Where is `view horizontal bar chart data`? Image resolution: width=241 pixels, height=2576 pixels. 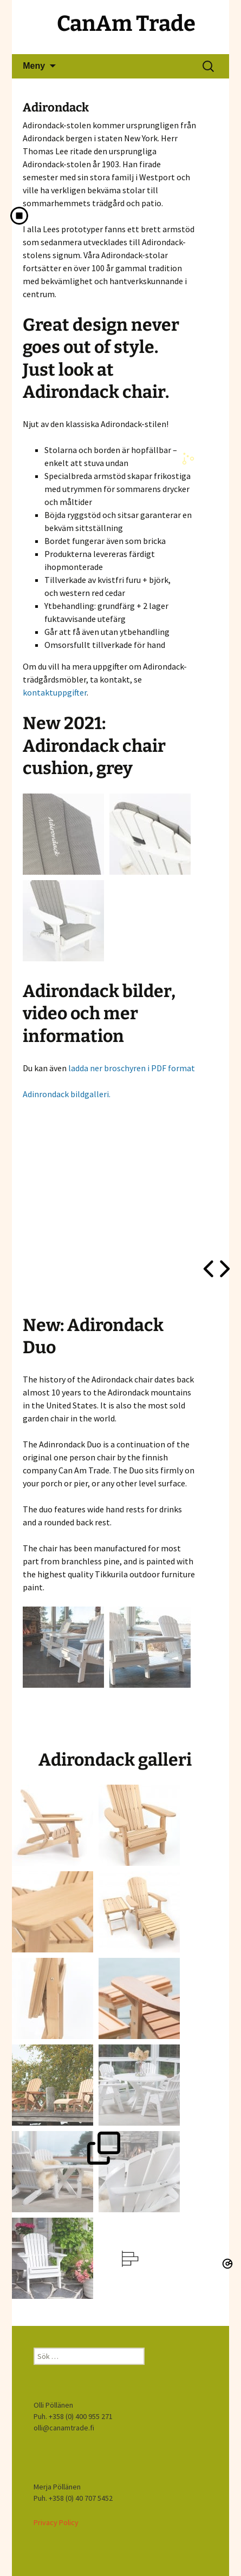 view horizontal bar chart data is located at coordinates (129, 2259).